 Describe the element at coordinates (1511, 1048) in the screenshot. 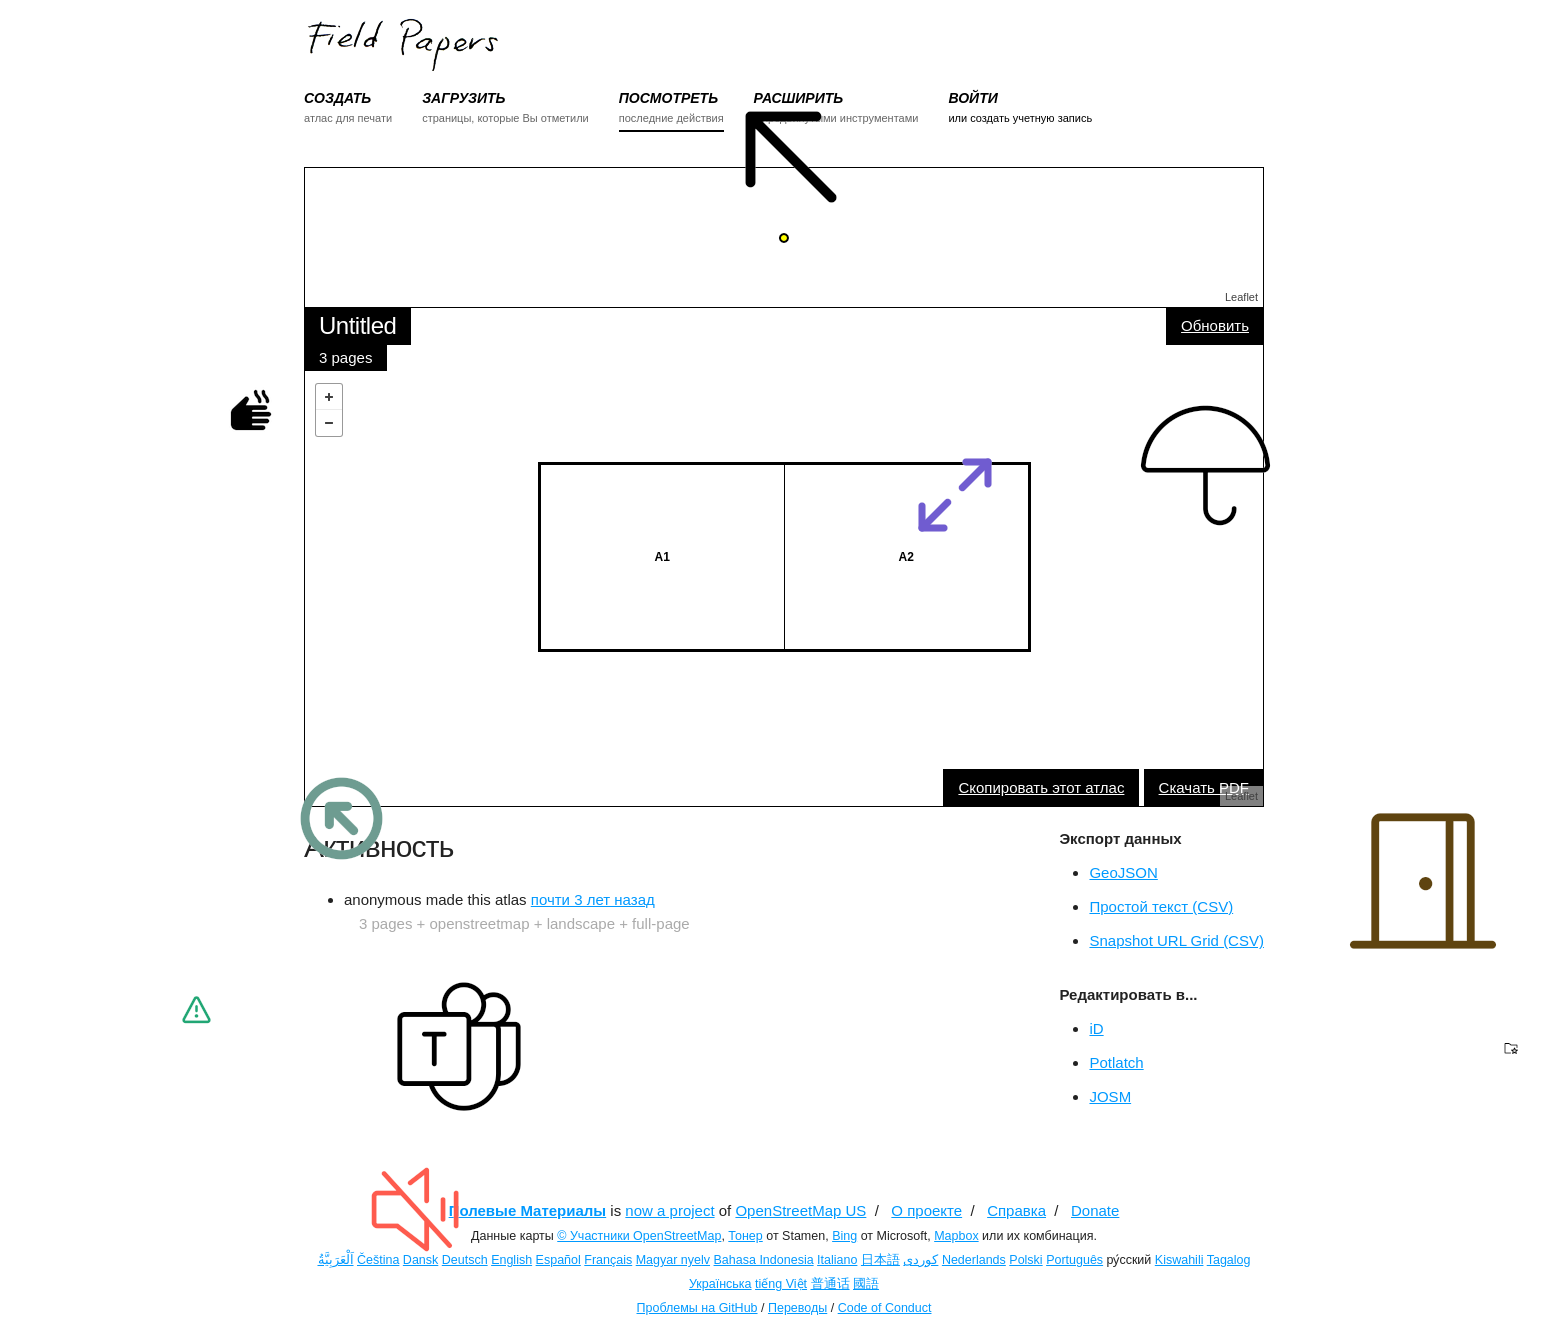

I see `access your starred or favorite folders` at that location.